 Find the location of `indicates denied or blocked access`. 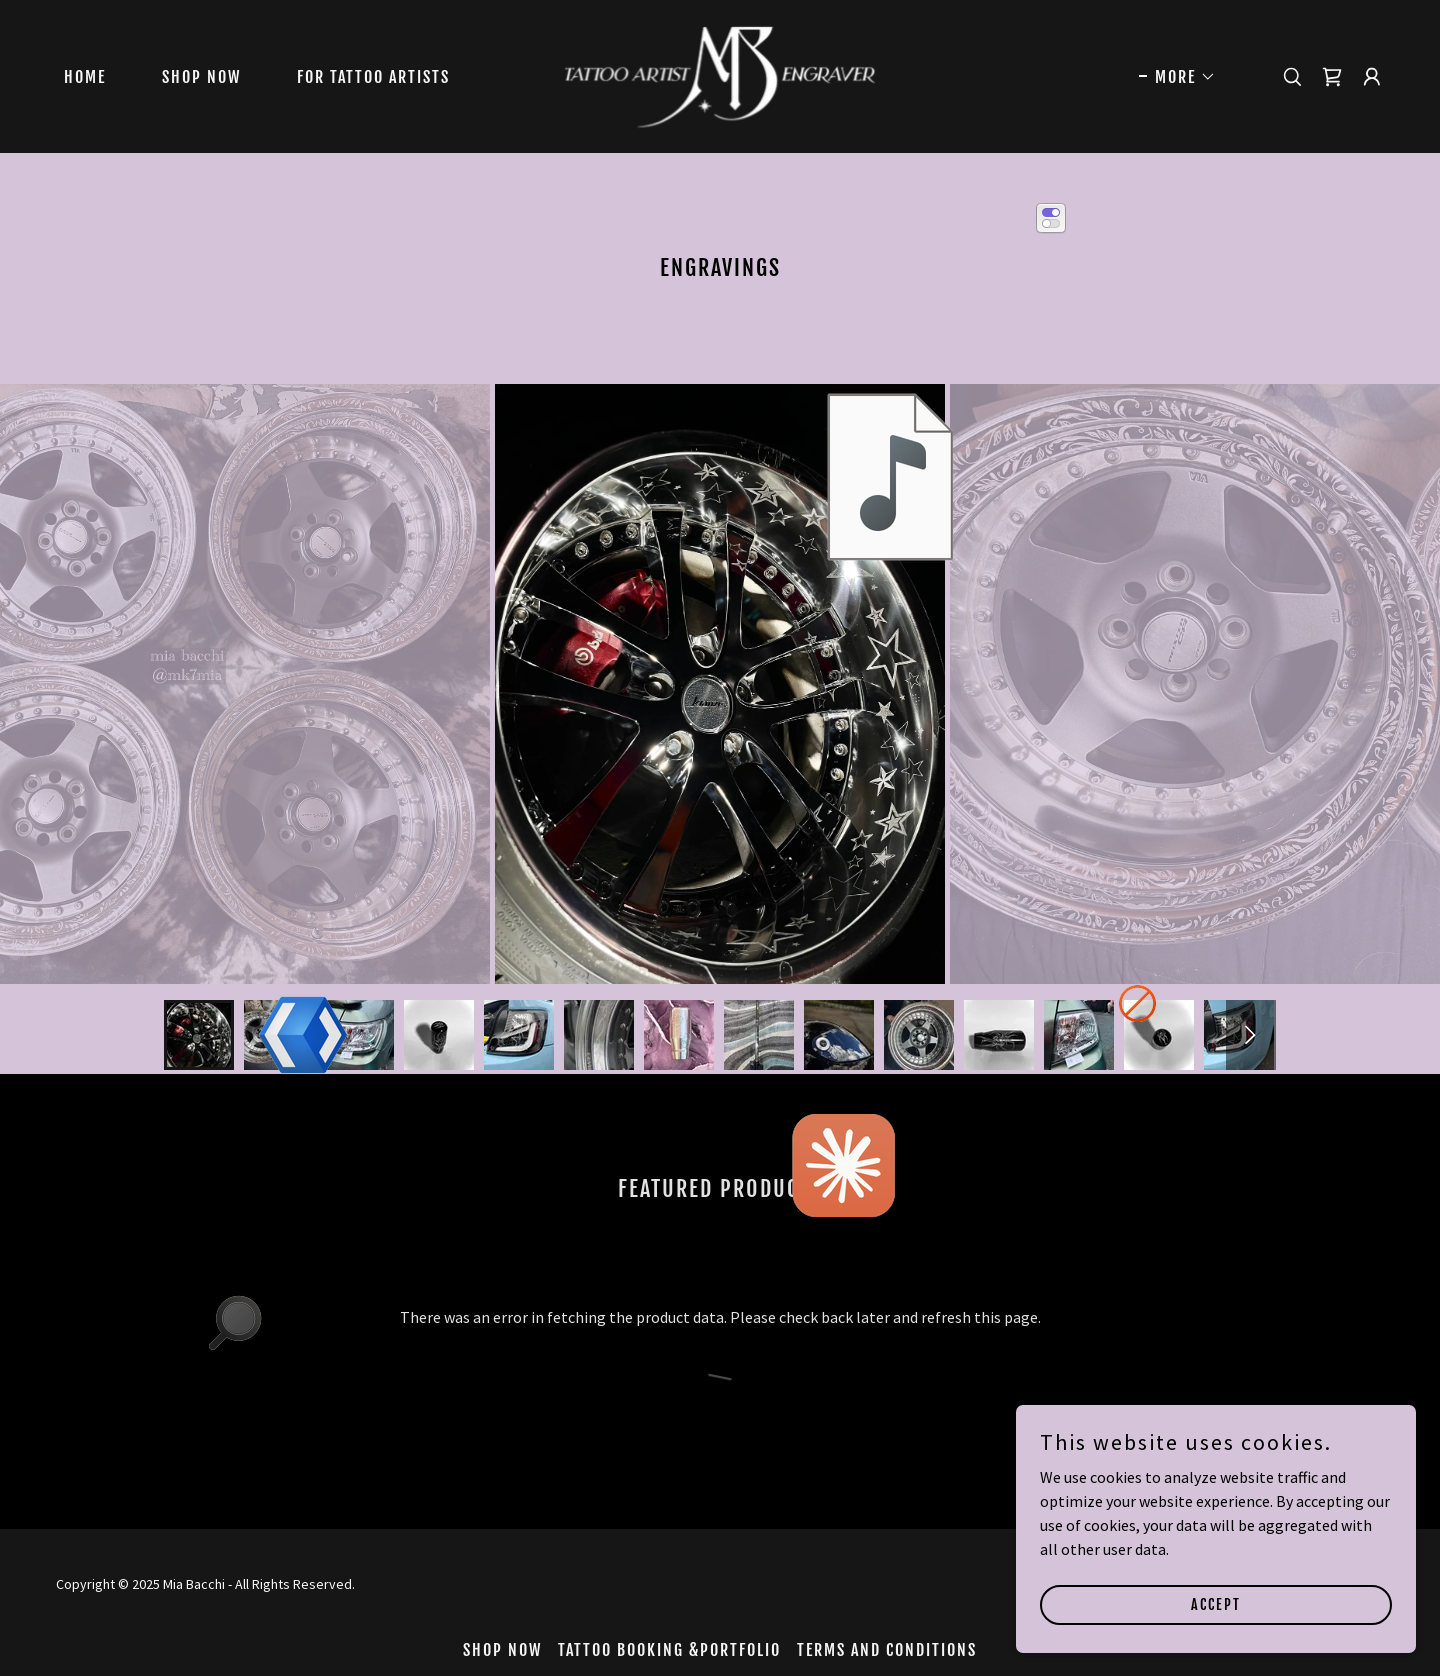

indicates denied or blocked access is located at coordinates (1137, 1003).